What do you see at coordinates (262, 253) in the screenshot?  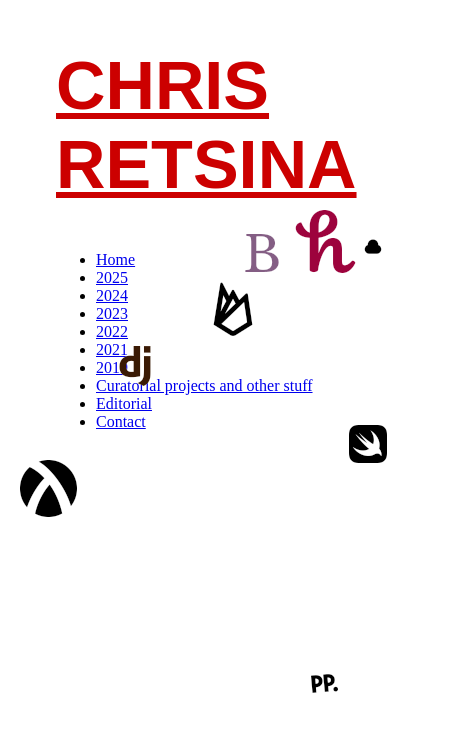 I see `bookalope logo - ebook conversion and publishing platform` at bounding box center [262, 253].